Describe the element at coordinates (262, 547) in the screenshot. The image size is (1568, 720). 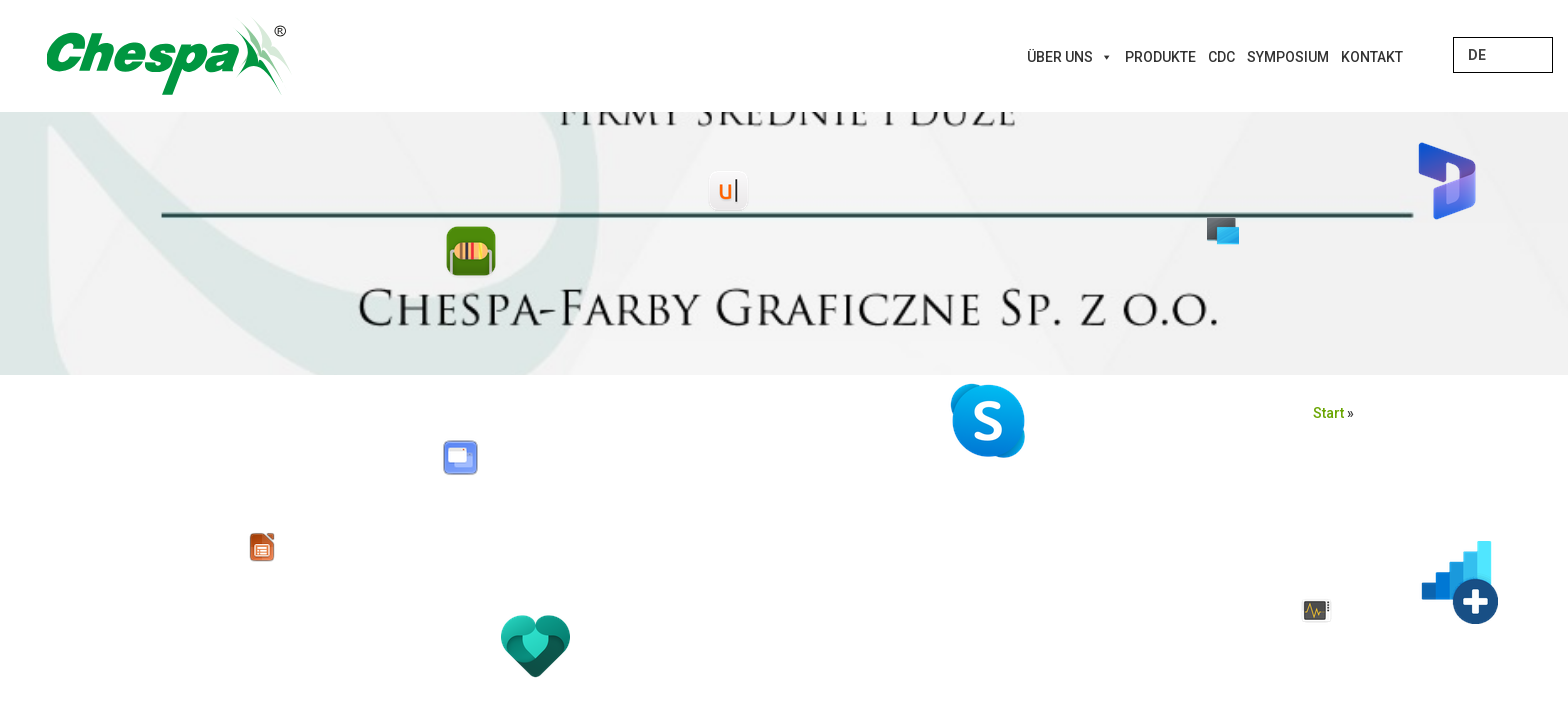
I see `open libreoffice impress presentation software` at that location.